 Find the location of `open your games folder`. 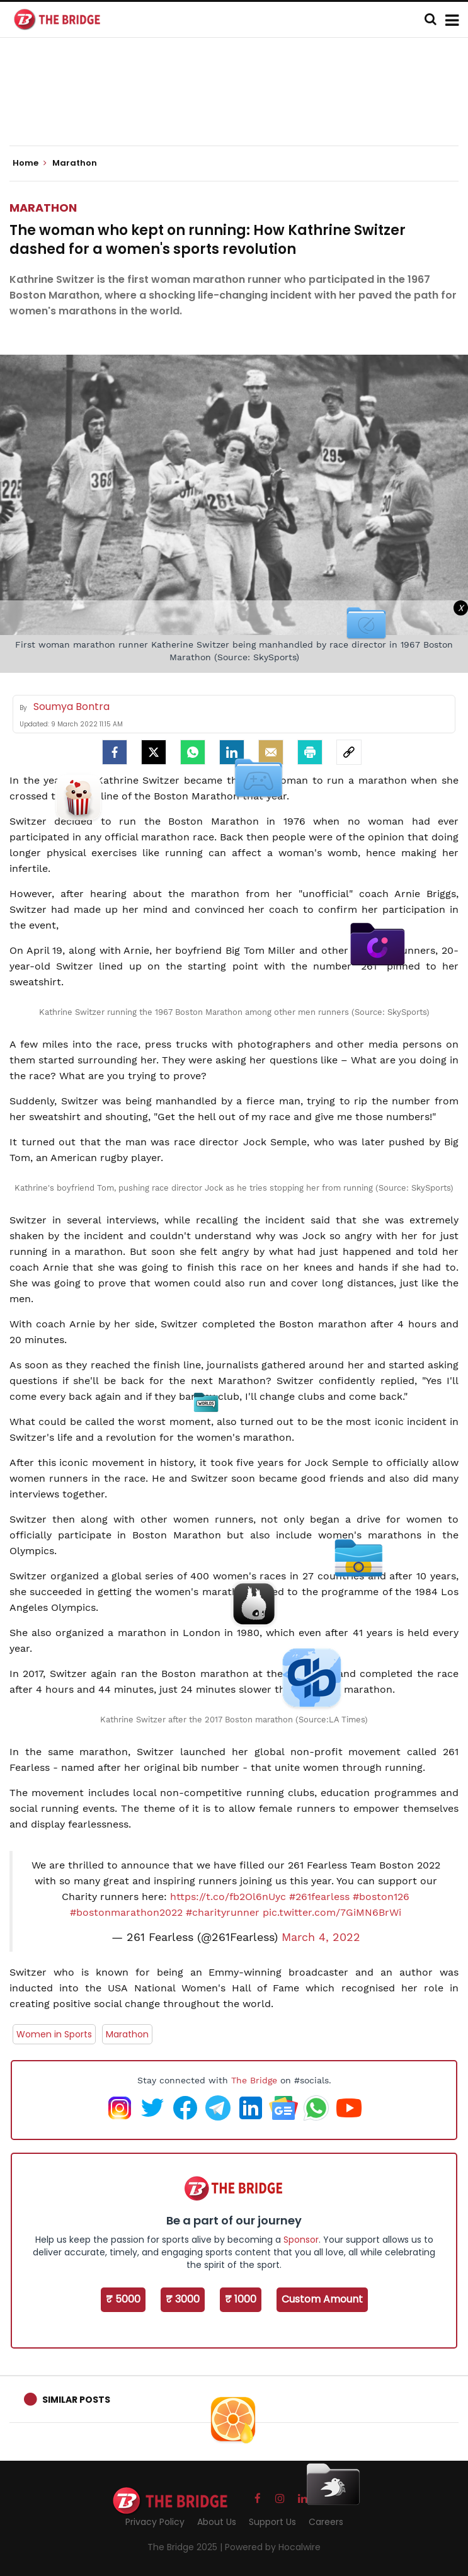

open your games folder is located at coordinates (258, 777).